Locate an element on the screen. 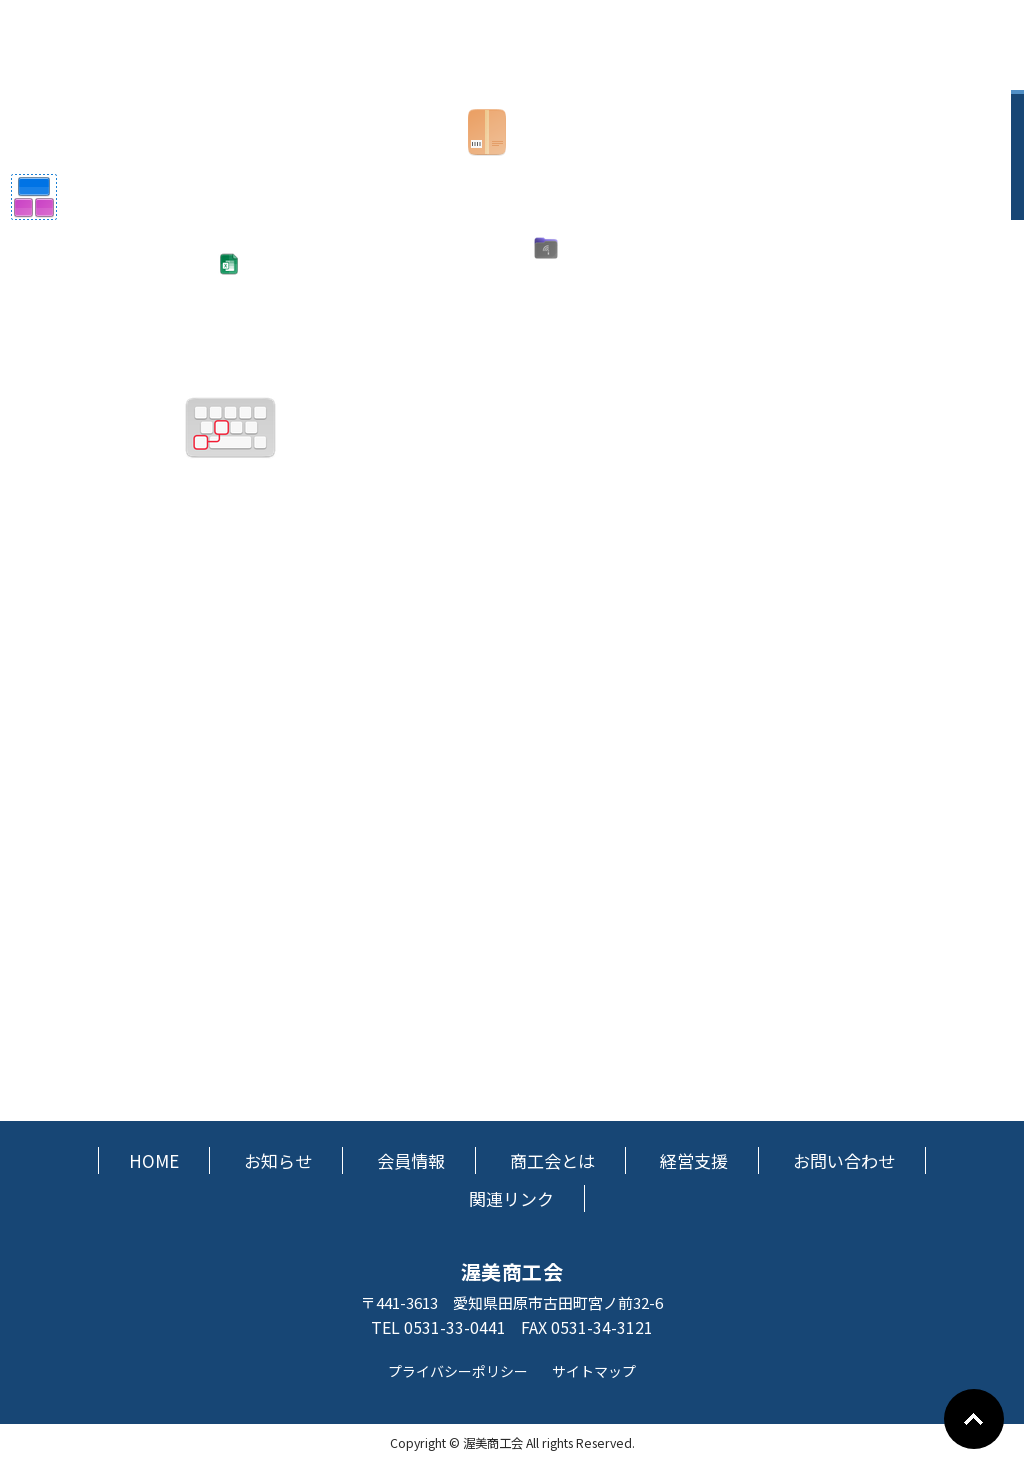  compressed or archived file type indicator is located at coordinates (487, 132).